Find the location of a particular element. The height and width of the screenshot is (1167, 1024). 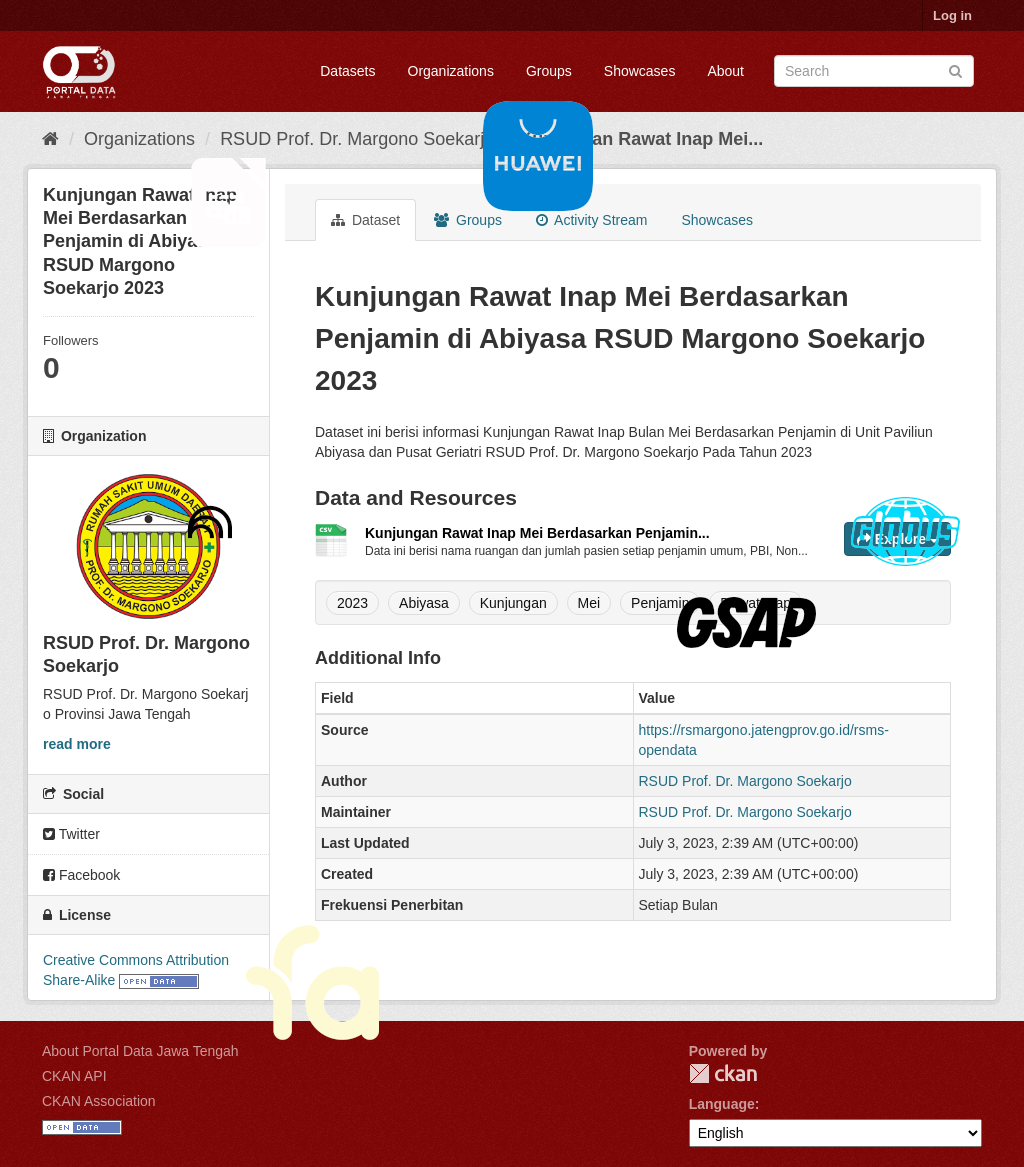

open NotebookLM app is located at coordinates (210, 522).